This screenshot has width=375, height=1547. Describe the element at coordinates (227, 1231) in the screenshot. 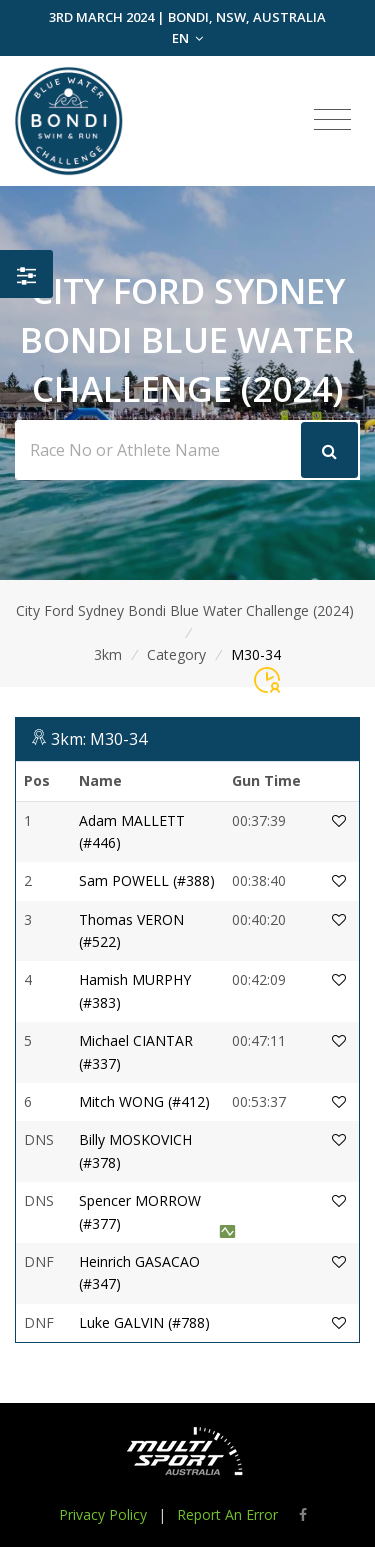

I see `toggle triangle waveform in audio settings` at that location.